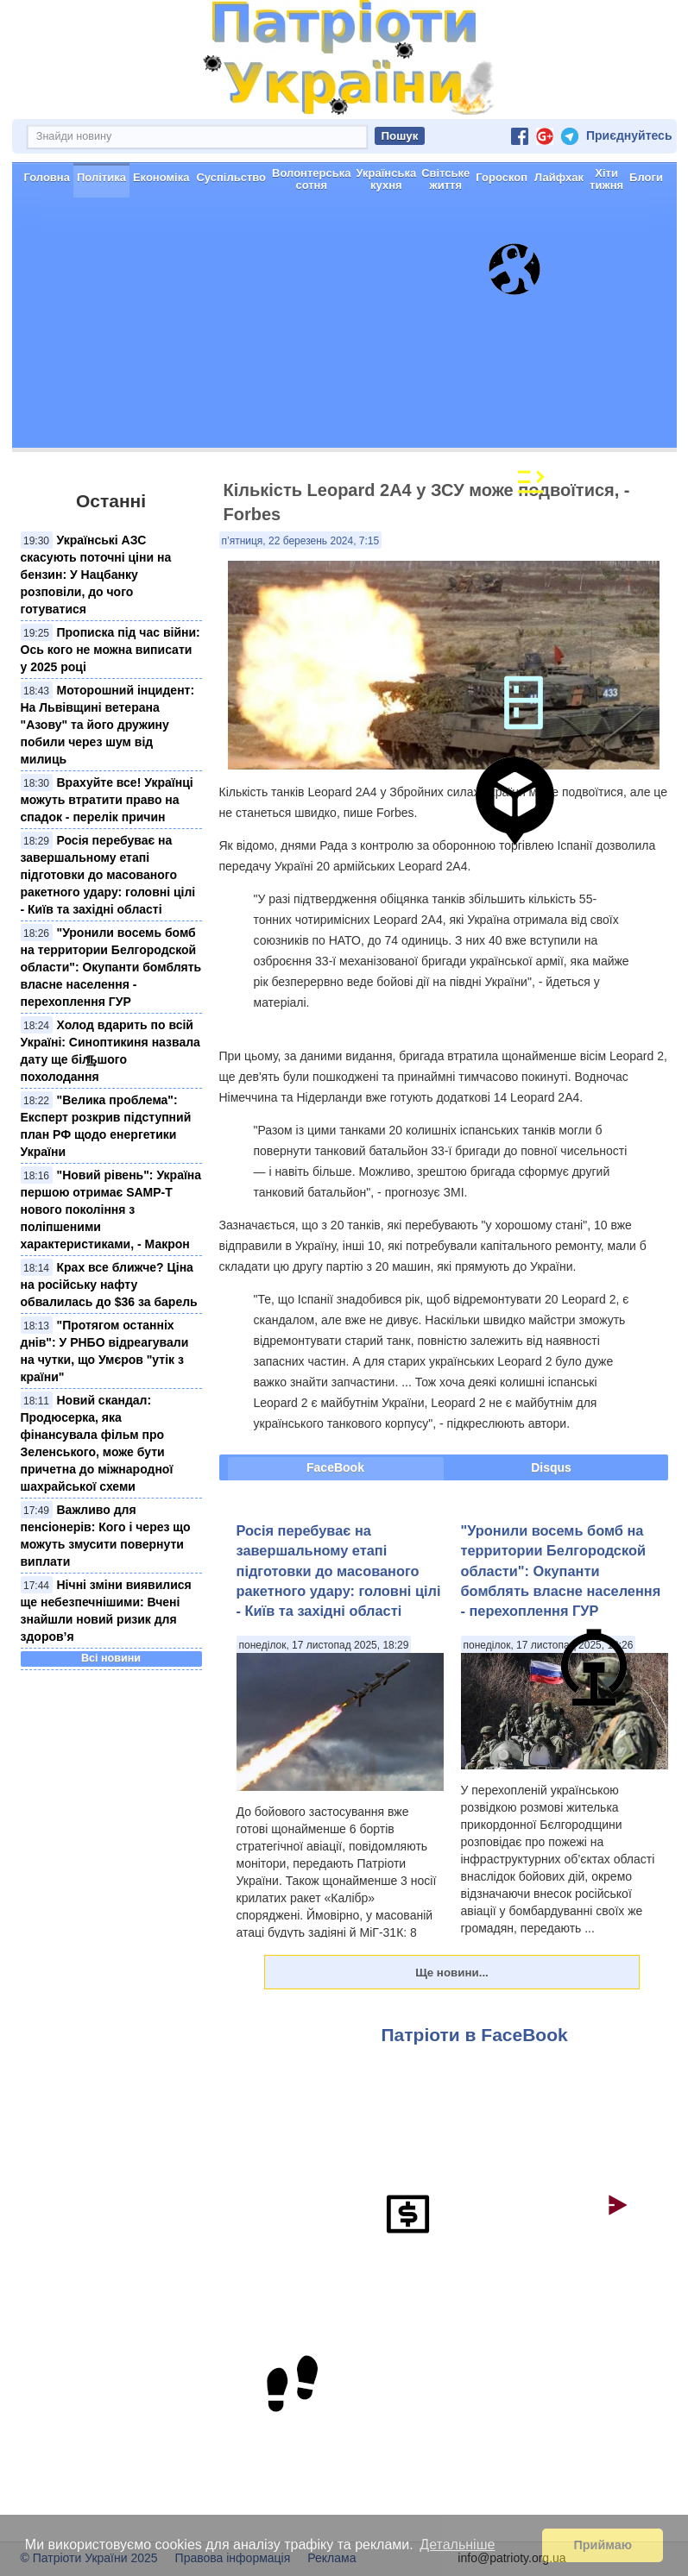 This screenshot has width=688, height=2576. I want to click on open the AfterShip package tracking app, so click(514, 801).